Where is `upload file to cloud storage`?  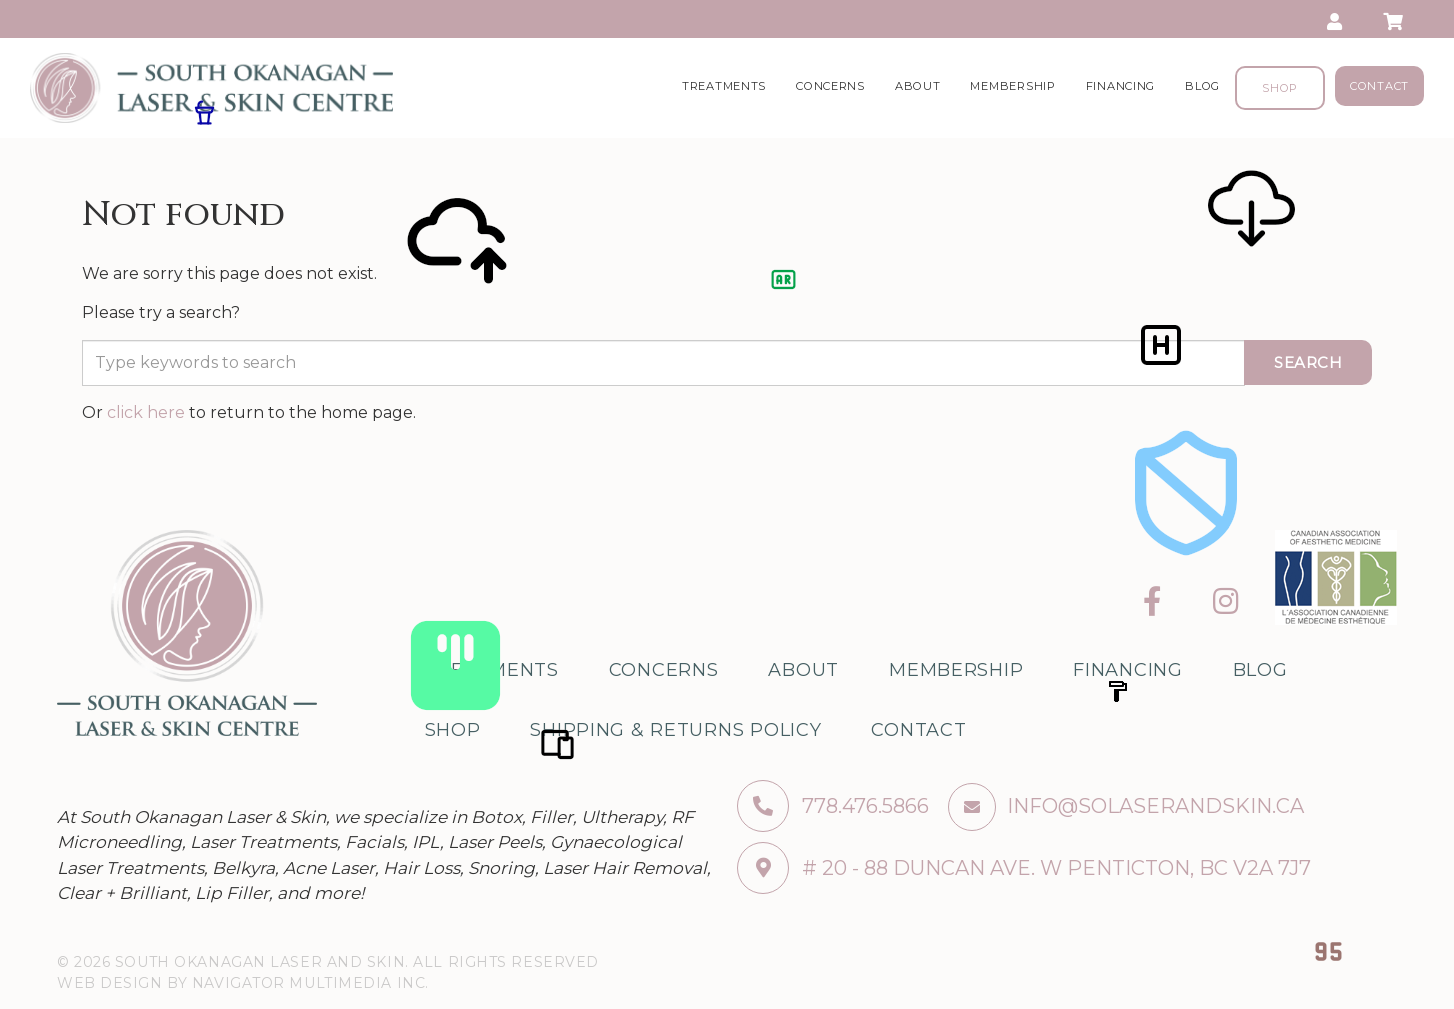
upload file to cloud storage is located at coordinates (457, 234).